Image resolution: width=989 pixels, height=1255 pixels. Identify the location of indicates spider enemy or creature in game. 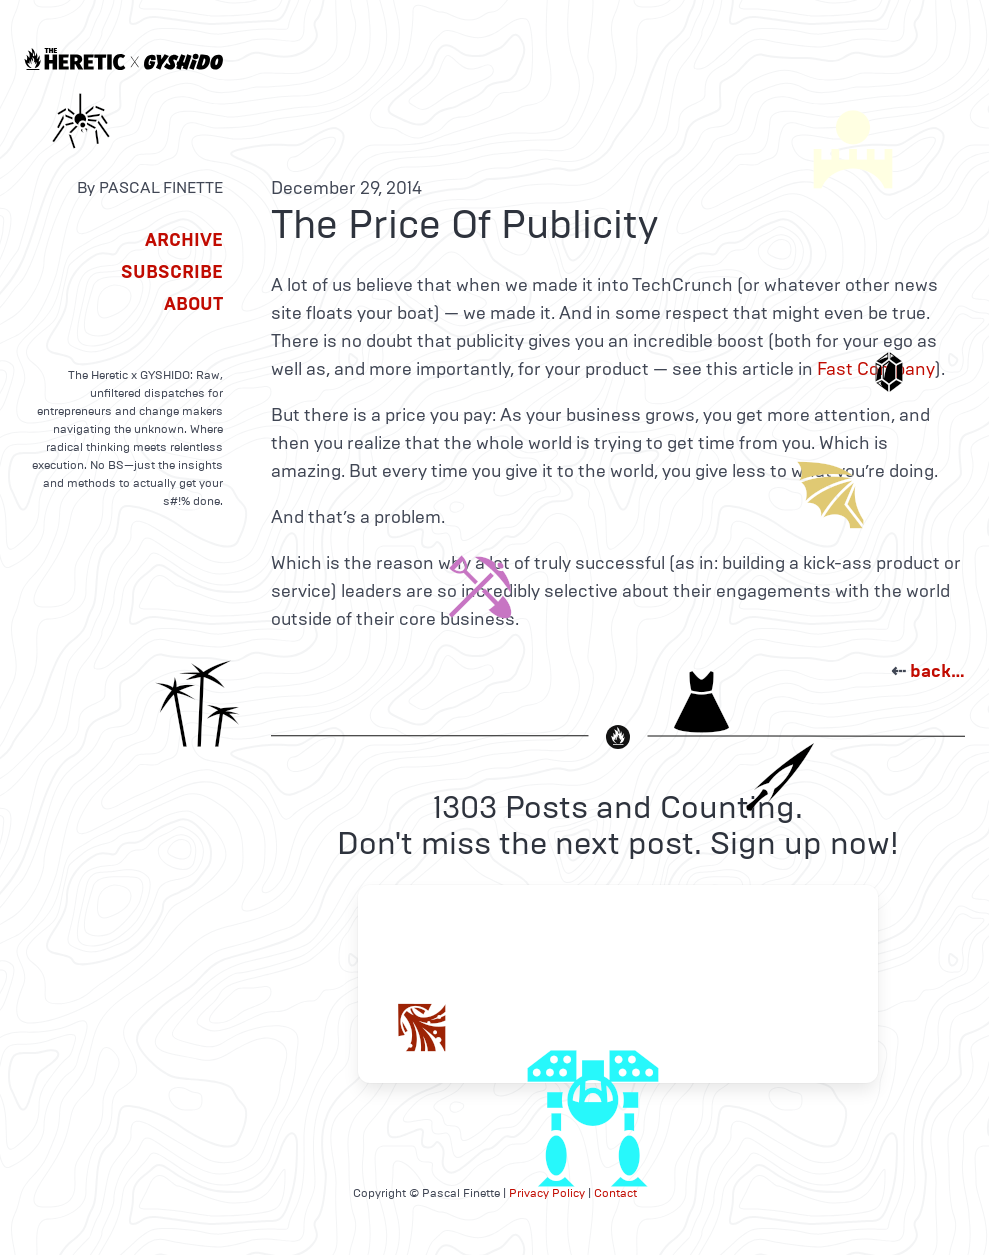
(81, 121).